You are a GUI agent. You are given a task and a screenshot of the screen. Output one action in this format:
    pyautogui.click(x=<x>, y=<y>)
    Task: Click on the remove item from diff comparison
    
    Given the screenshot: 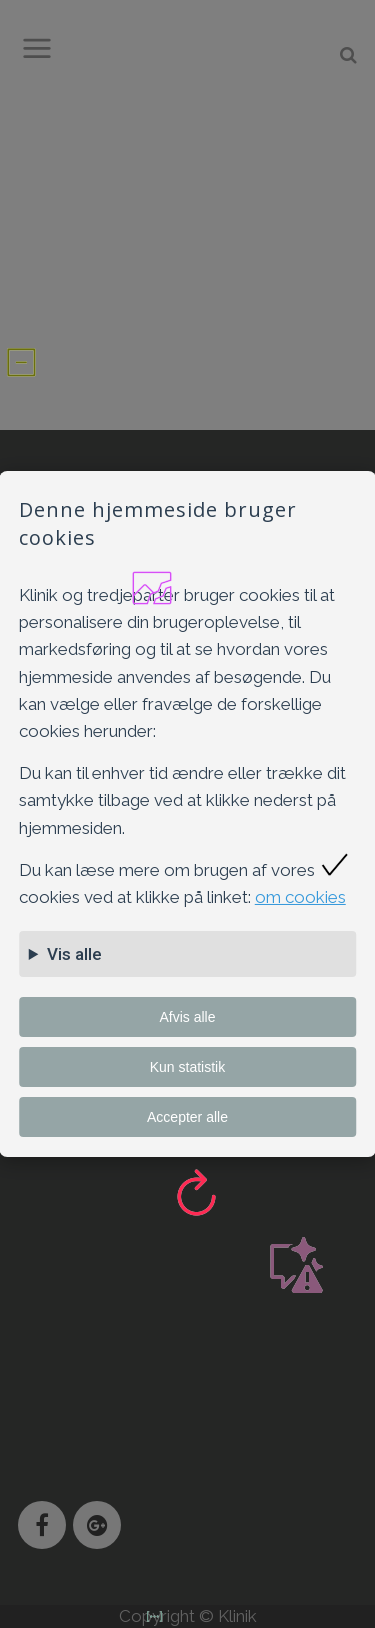 What is the action you would take?
    pyautogui.click(x=22, y=363)
    